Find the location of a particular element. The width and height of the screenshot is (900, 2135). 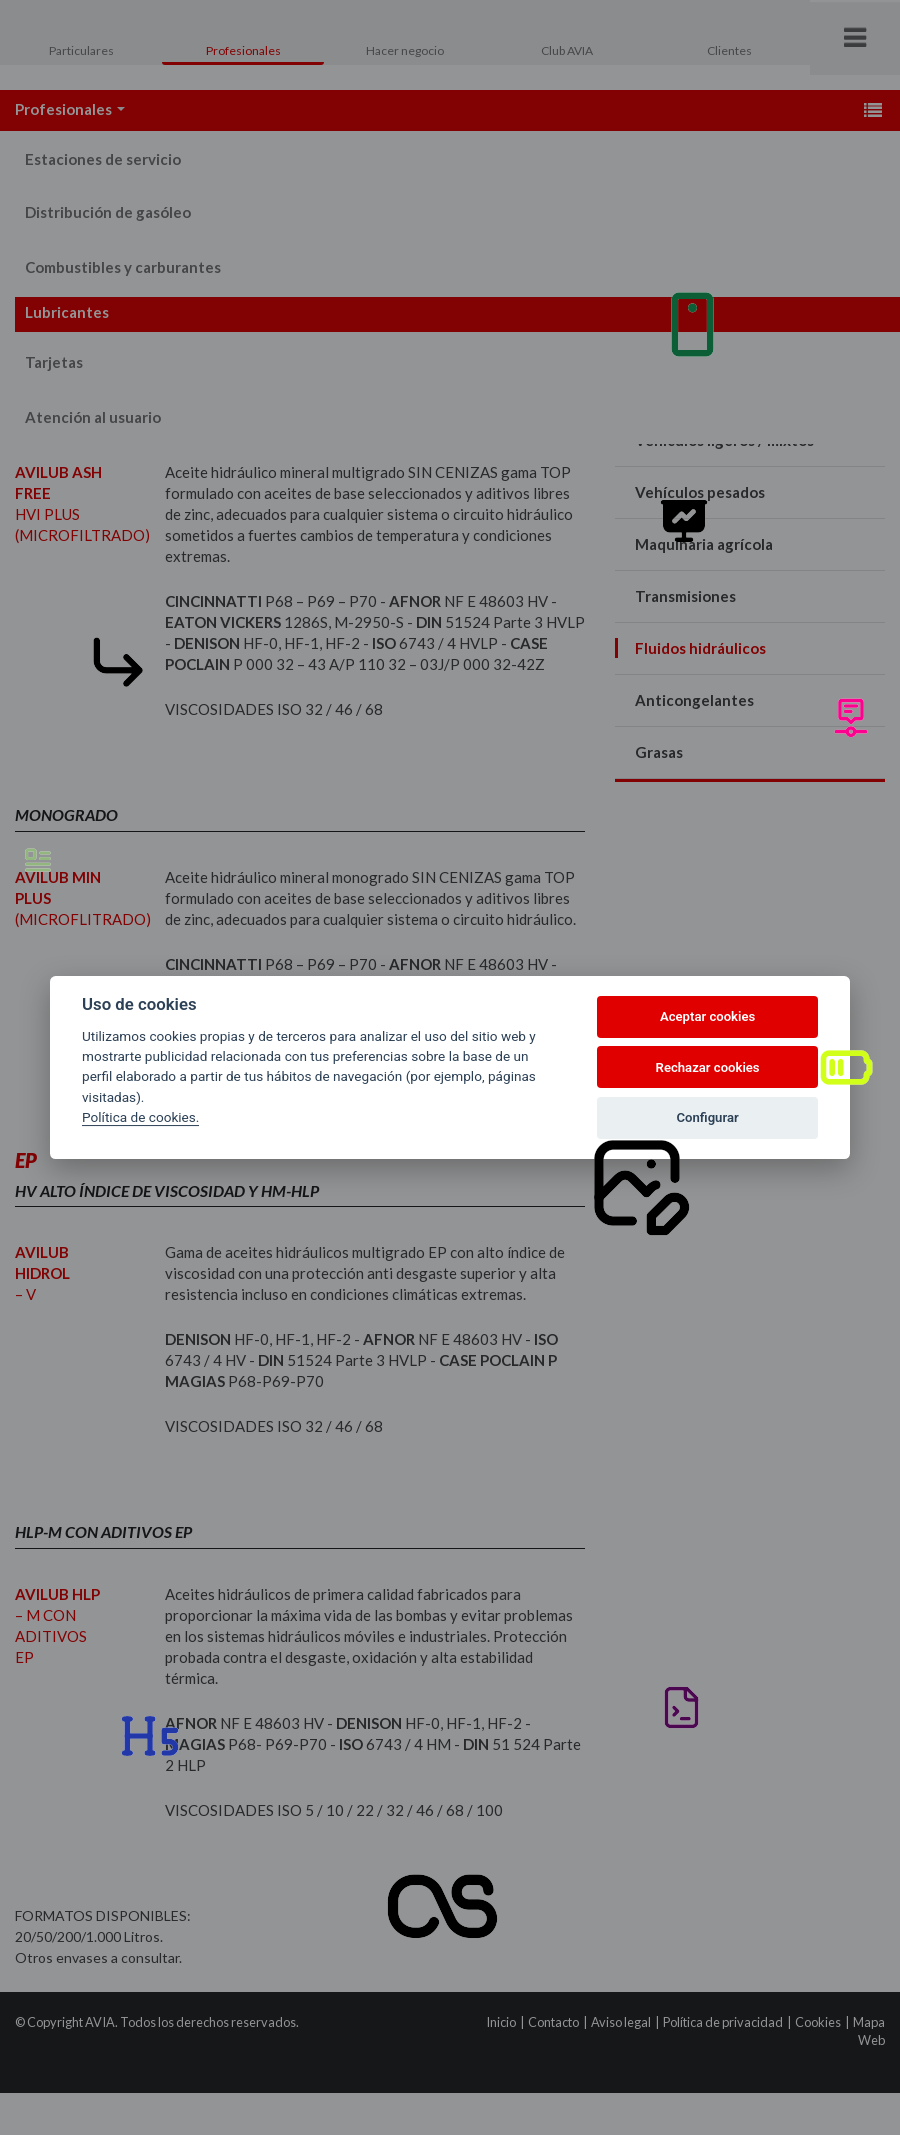

start a presentation or slideshow is located at coordinates (684, 521).